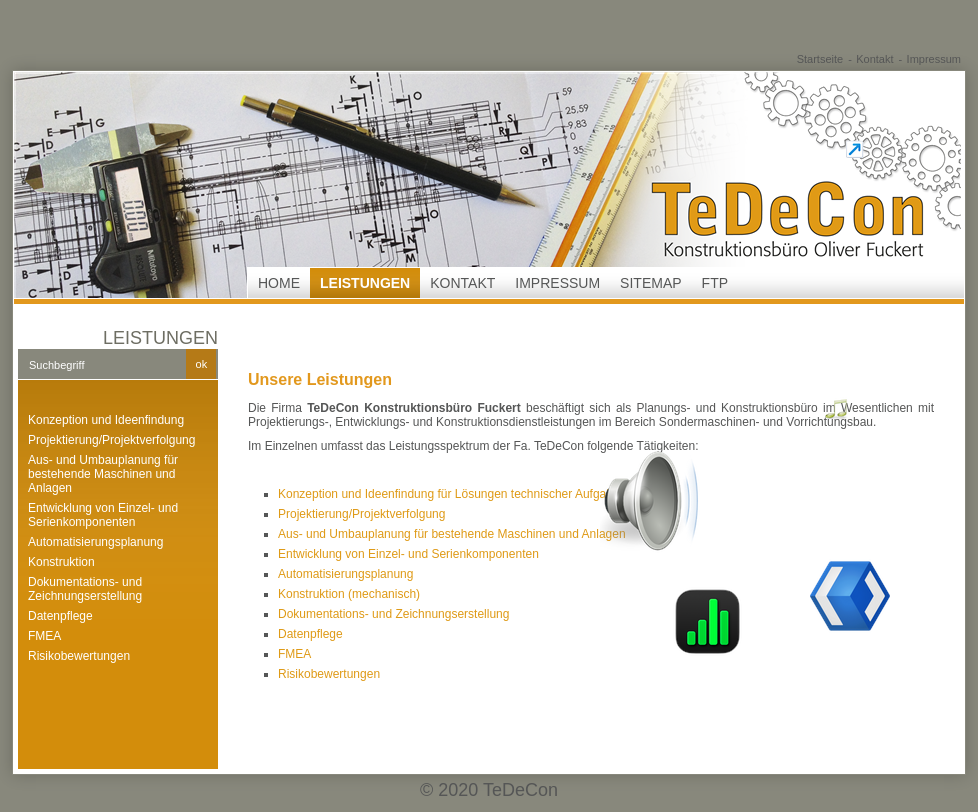 The width and height of the screenshot is (978, 812). I want to click on indicates this item is a shortcut to another file or application, so click(868, 136).